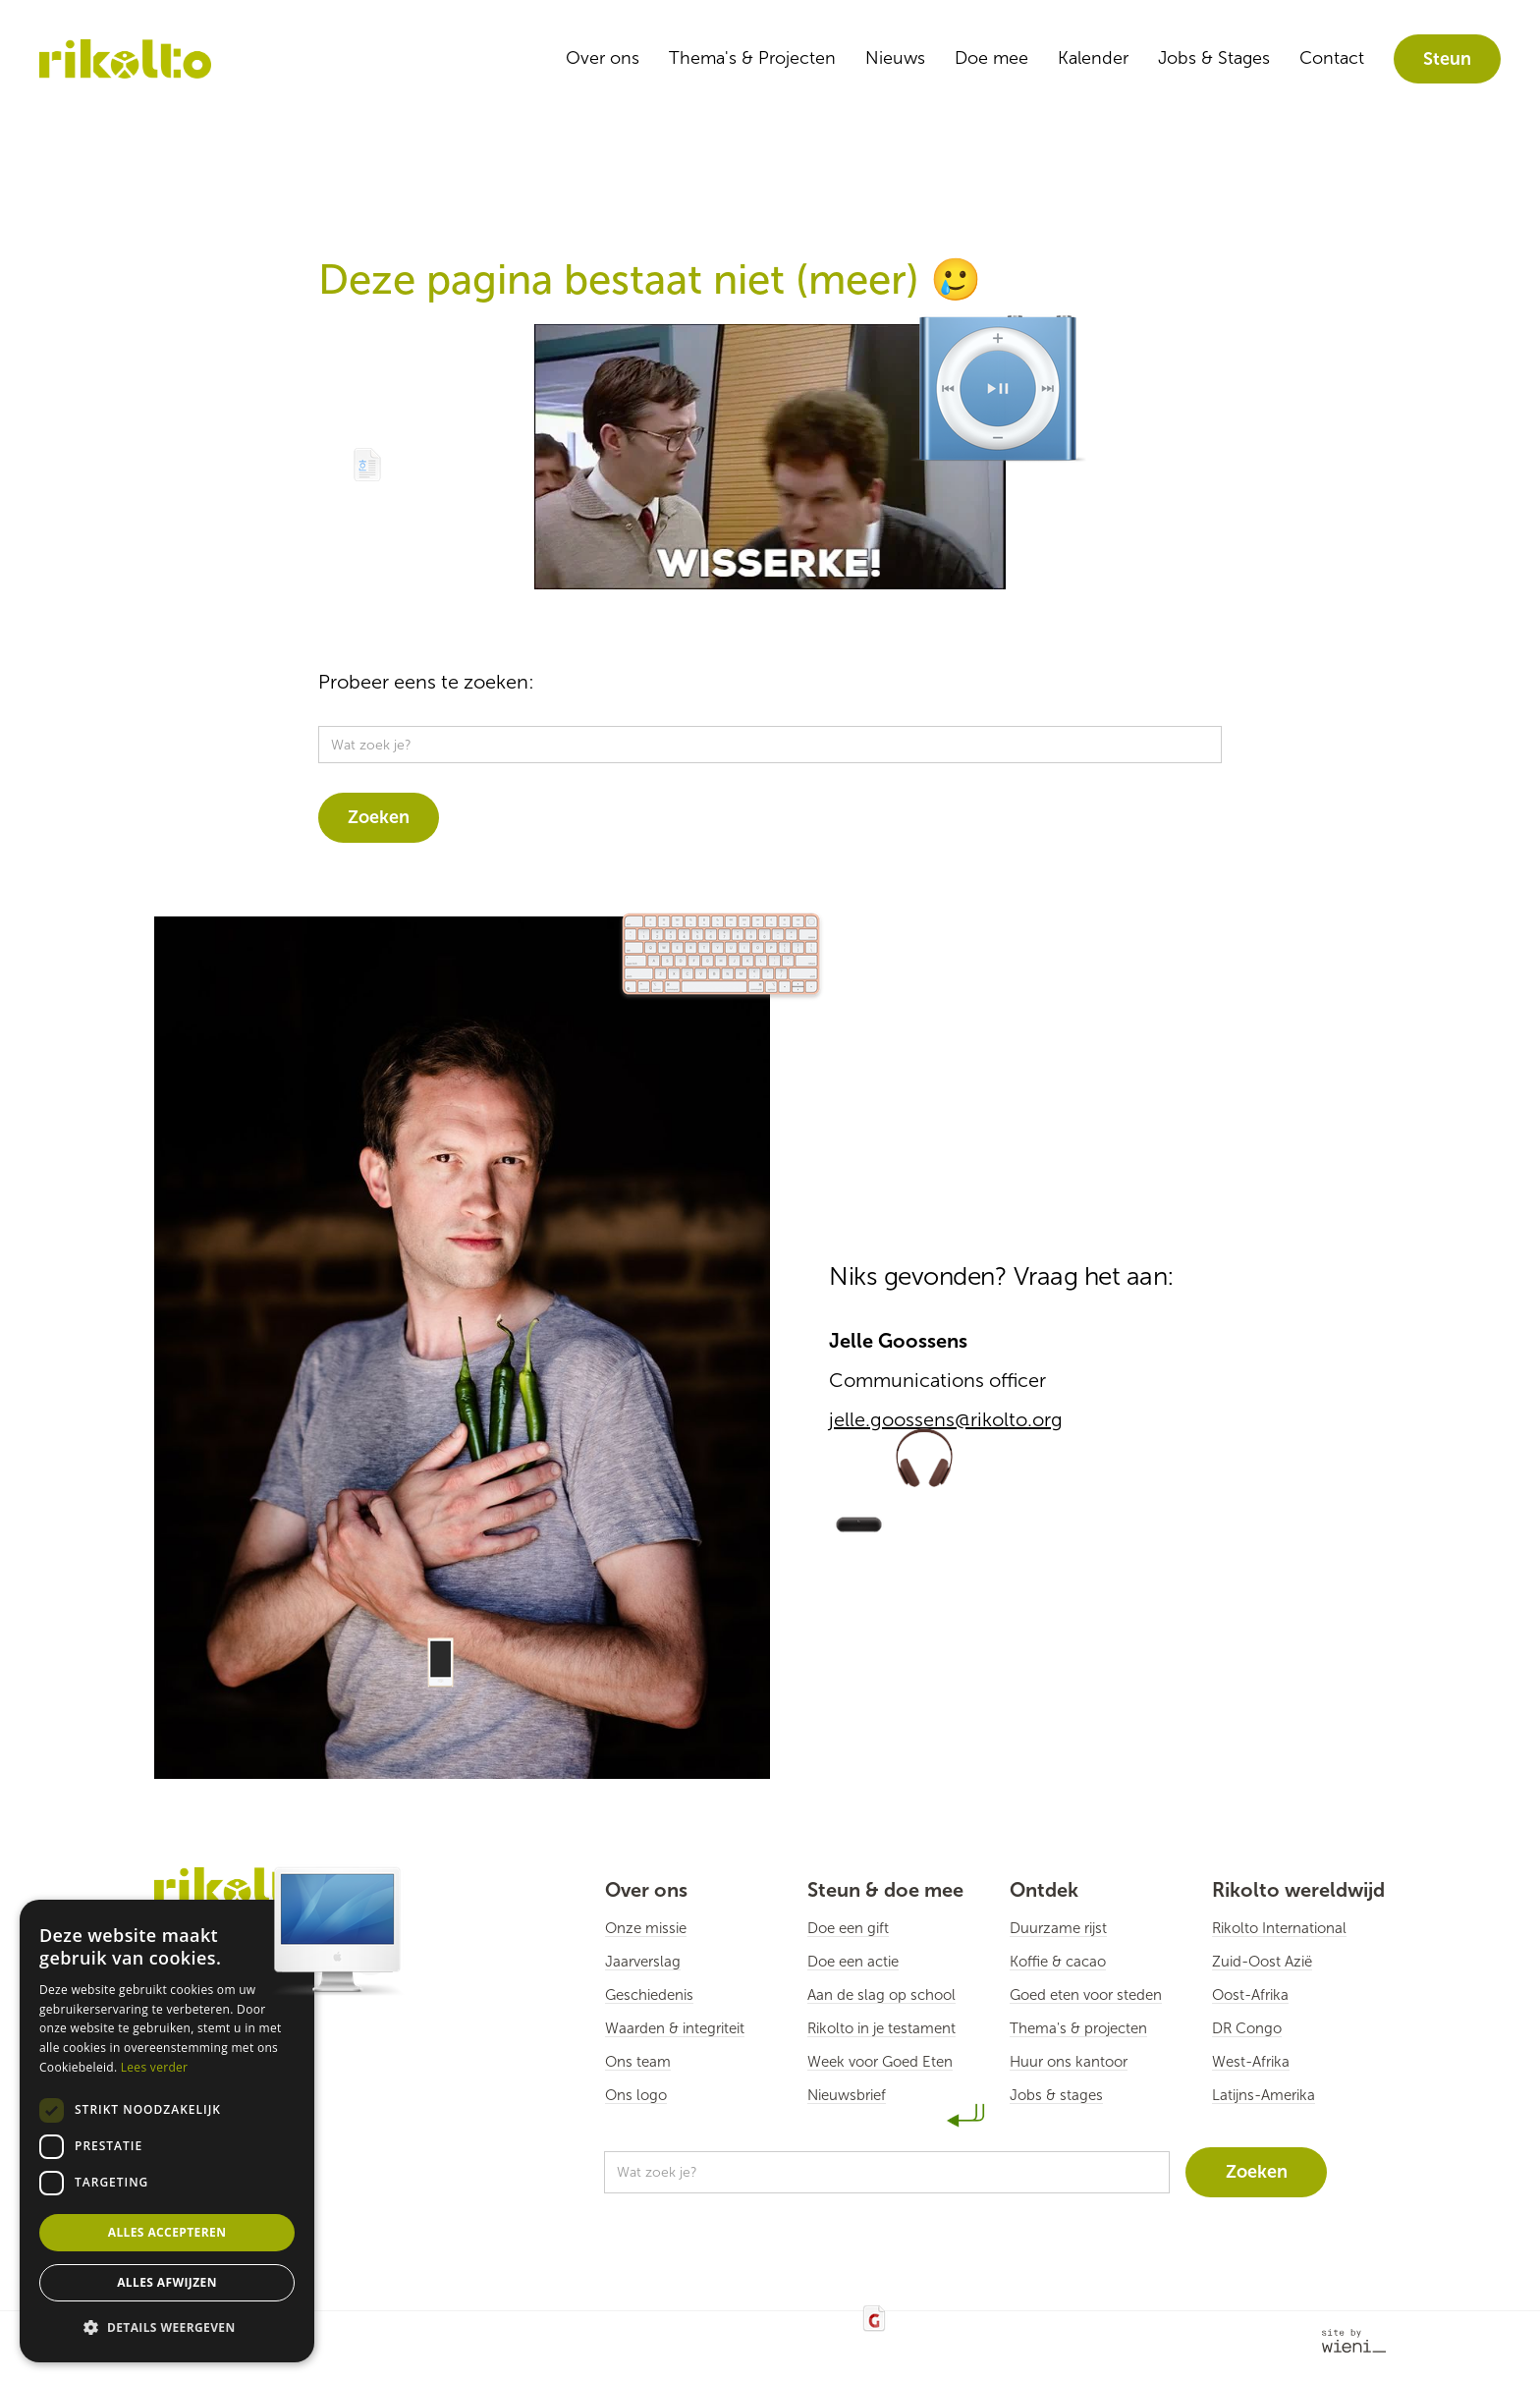 This screenshot has height=2382, width=1540. I want to click on connect bluetooth headphones, so click(924, 1459).